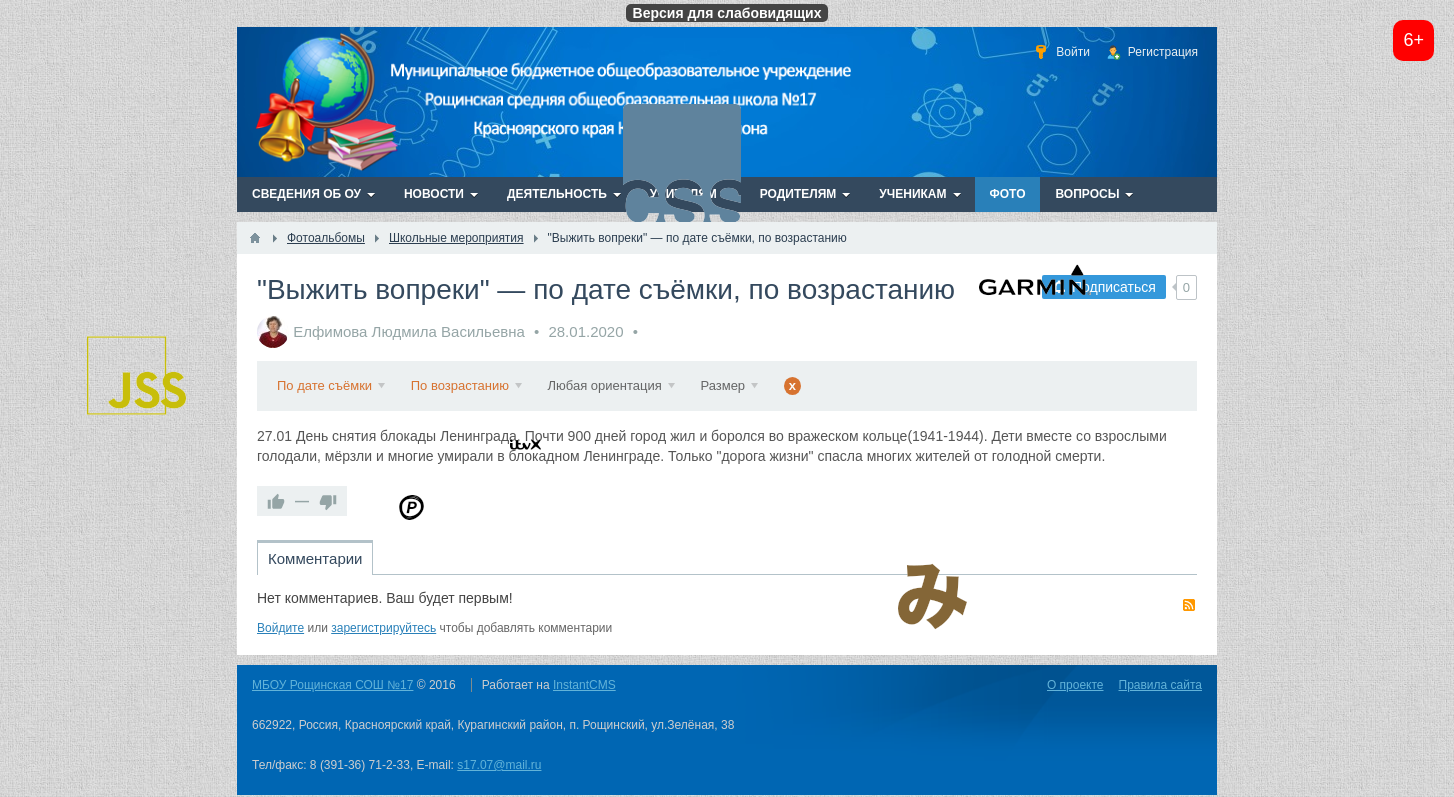 The width and height of the screenshot is (1454, 797). What do you see at coordinates (136, 375) in the screenshot?
I see `JSS (JavaScript Style Sheets) library logo` at bounding box center [136, 375].